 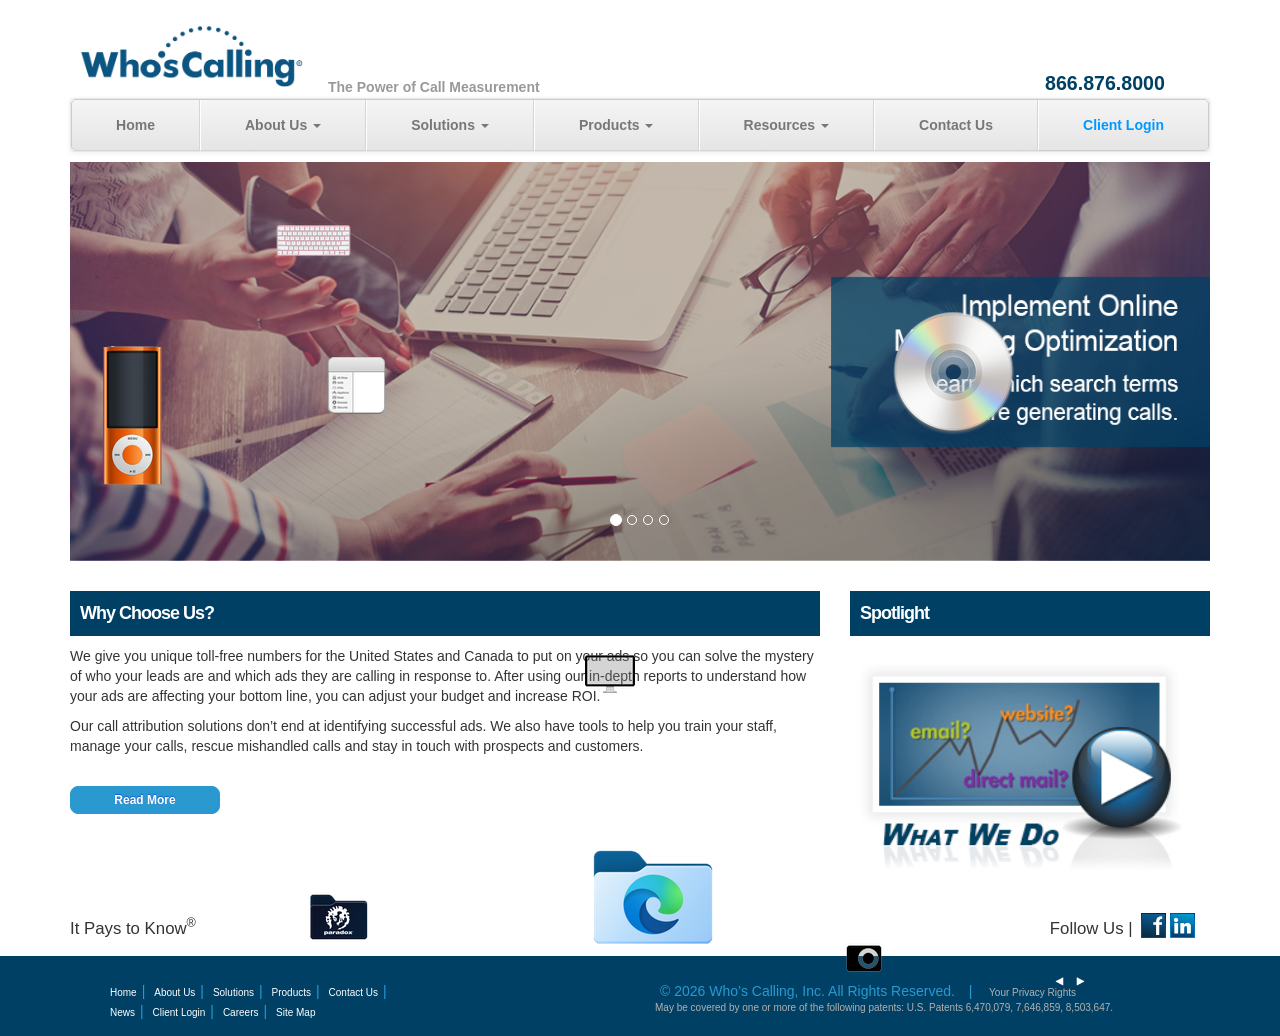 What do you see at coordinates (131, 417) in the screenshot?
I see `iPod nano device connected` at bounding box center [131, 417].